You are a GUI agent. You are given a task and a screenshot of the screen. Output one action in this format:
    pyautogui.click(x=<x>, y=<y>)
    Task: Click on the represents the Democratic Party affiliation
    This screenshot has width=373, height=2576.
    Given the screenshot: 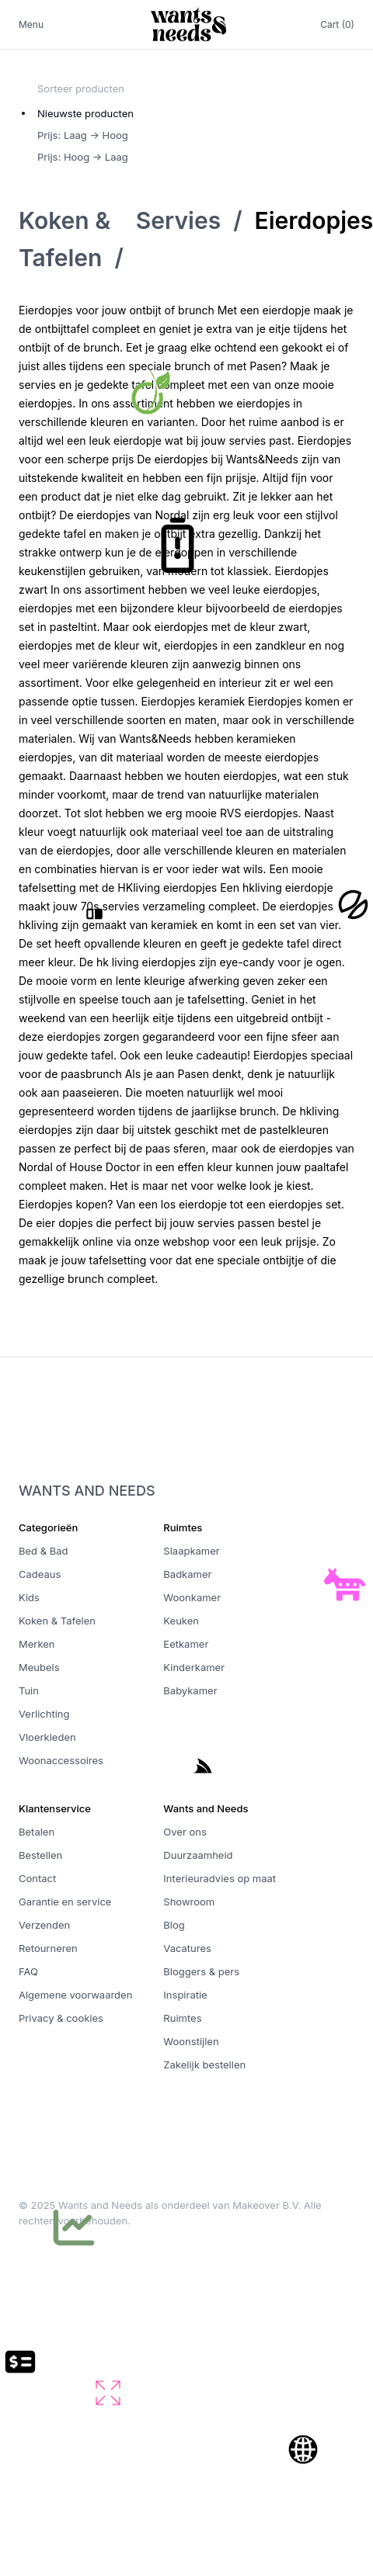 What is the action you would take?
    pyautogui.click(x=344, y=1584)
    